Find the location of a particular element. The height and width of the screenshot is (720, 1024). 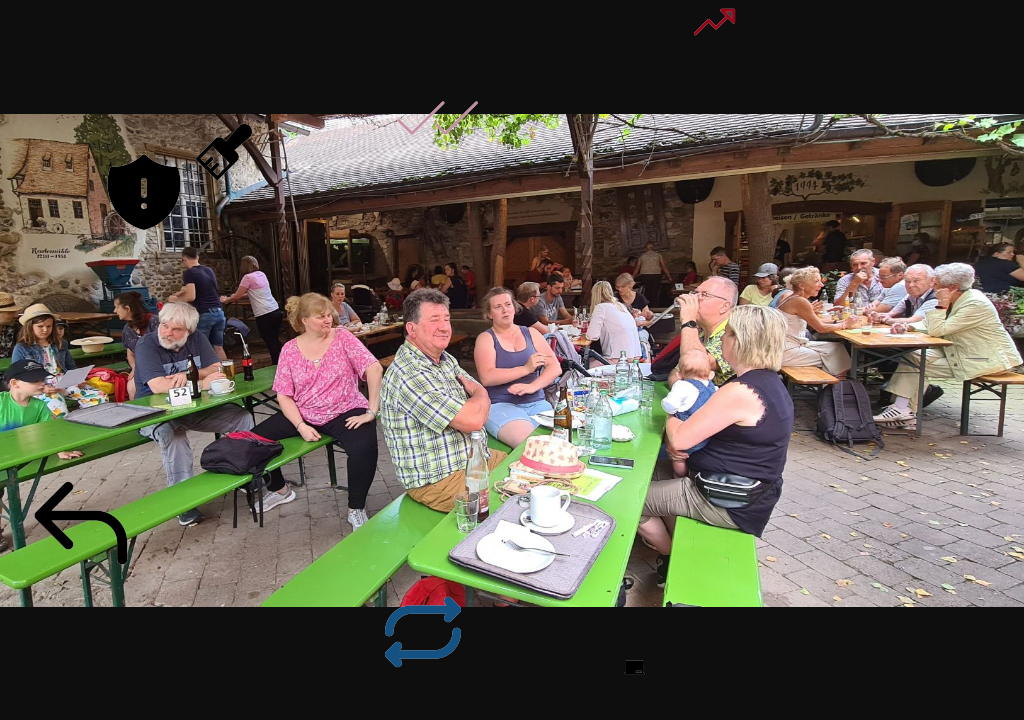

security warning or alert detected is located at coordinates (144, 192).